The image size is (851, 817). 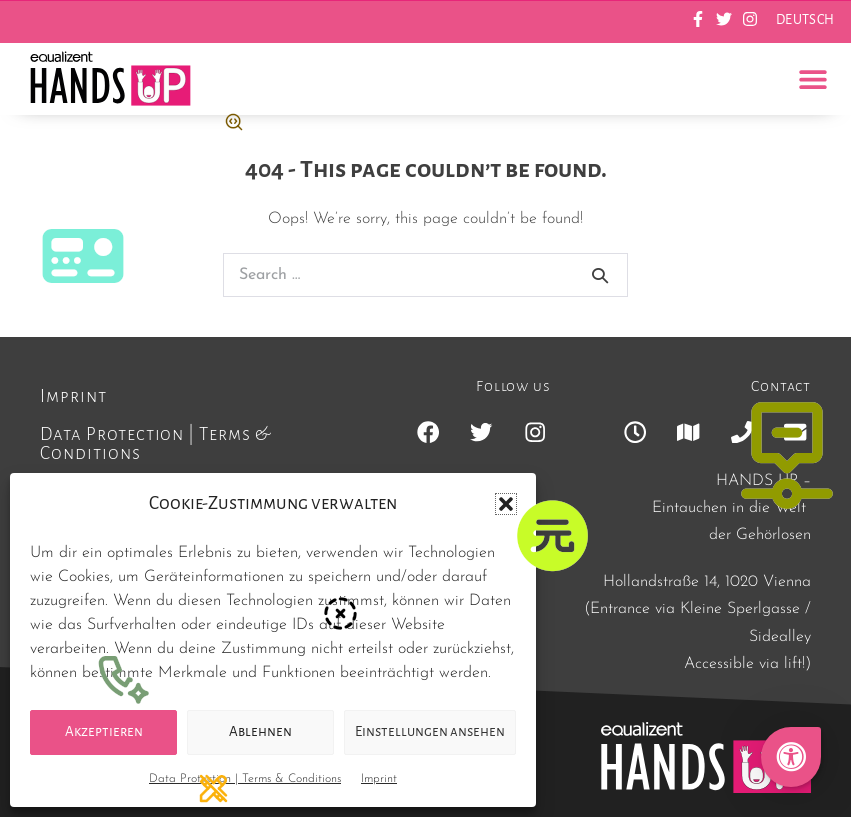 What do you see at coordinates (234, 122) in the screenshot?
I see `search through code or source files` at bounding box center [234, 122].